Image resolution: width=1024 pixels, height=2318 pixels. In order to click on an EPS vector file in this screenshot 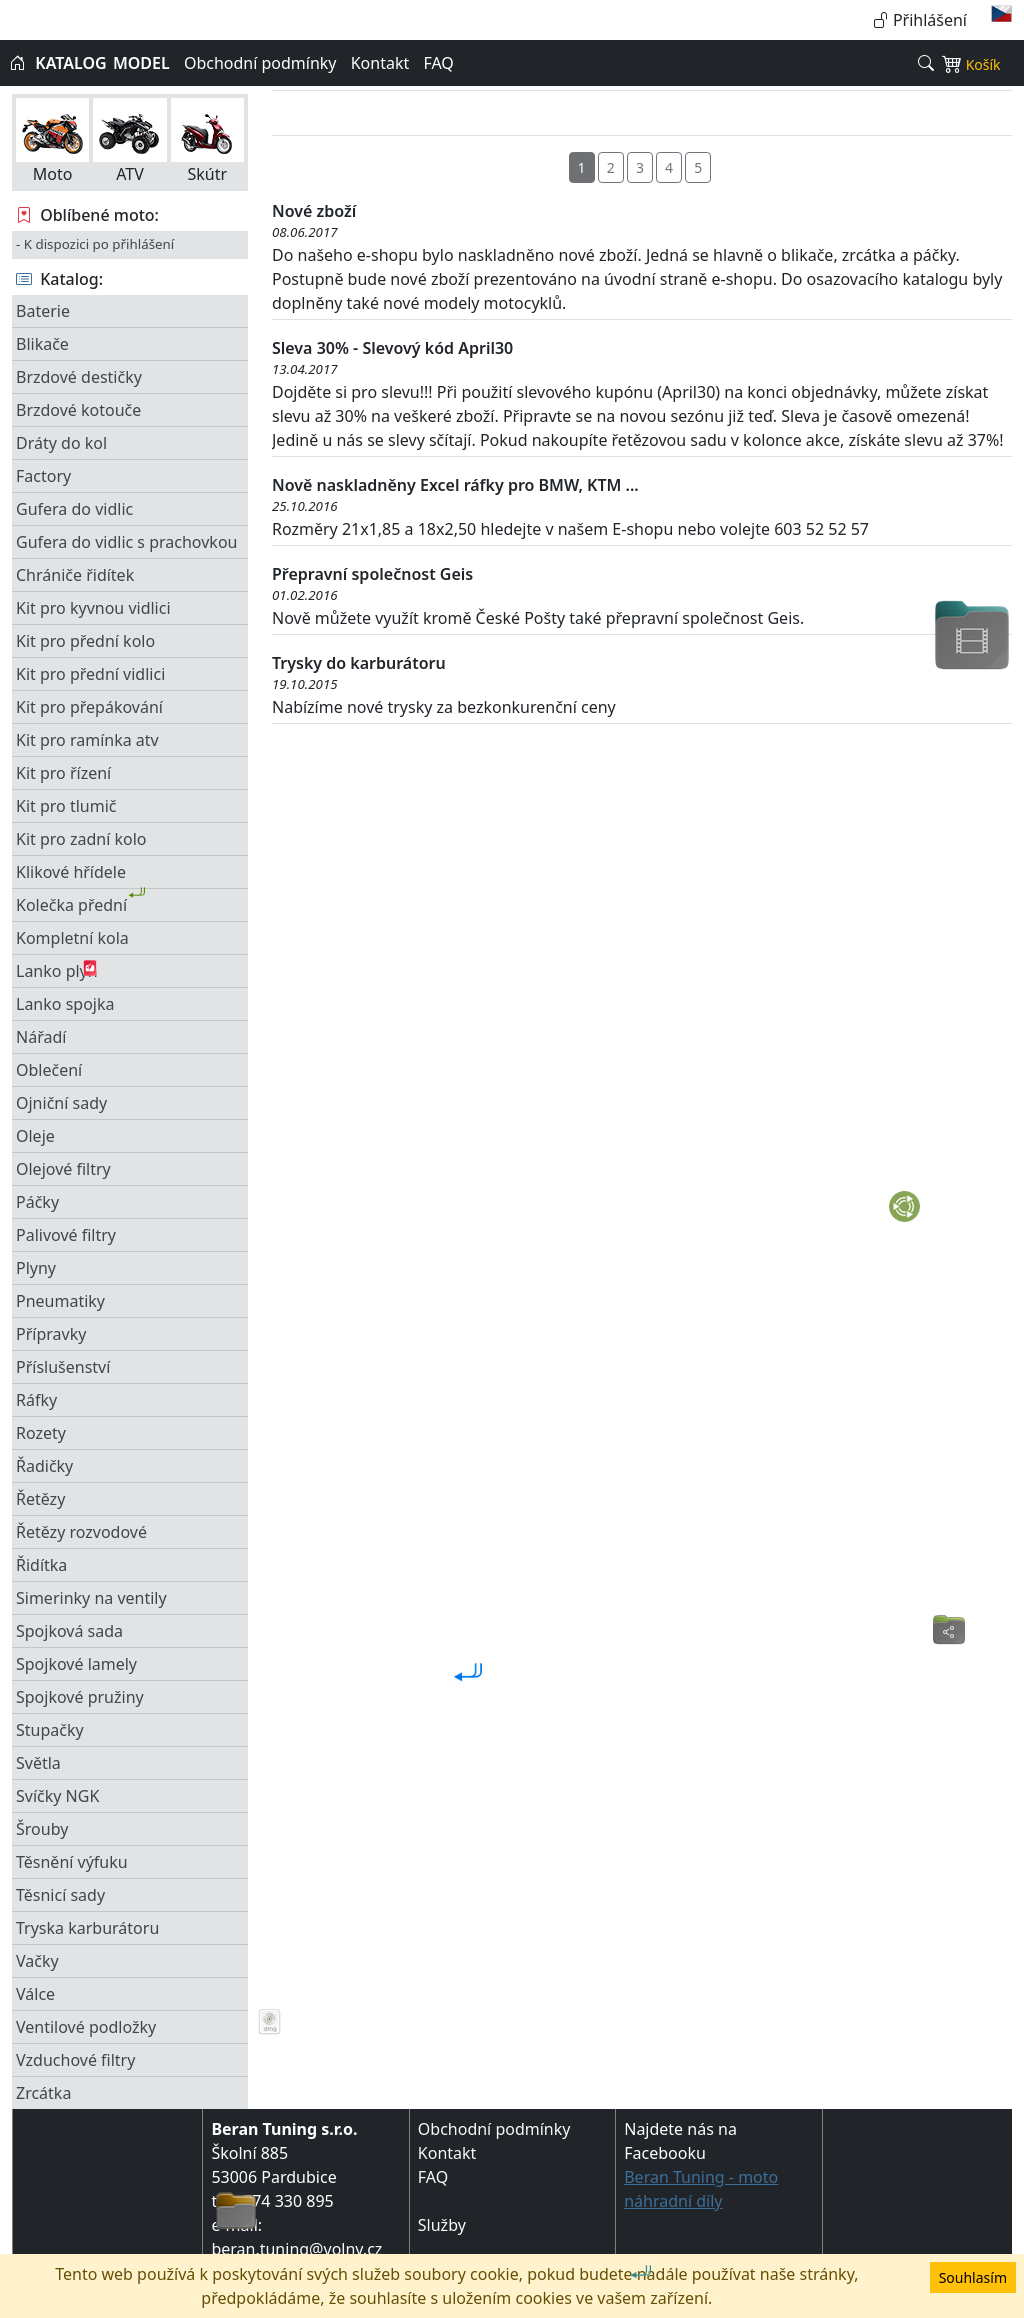, I will do `click(90, 968)`.